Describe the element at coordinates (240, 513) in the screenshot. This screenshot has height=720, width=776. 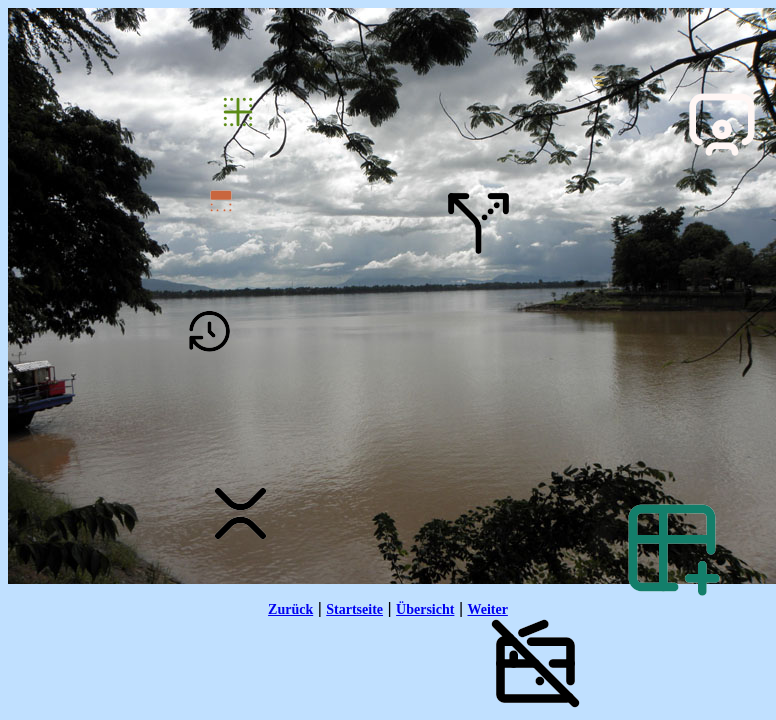
I see `XRP cryptocurrency symbol` at that location.